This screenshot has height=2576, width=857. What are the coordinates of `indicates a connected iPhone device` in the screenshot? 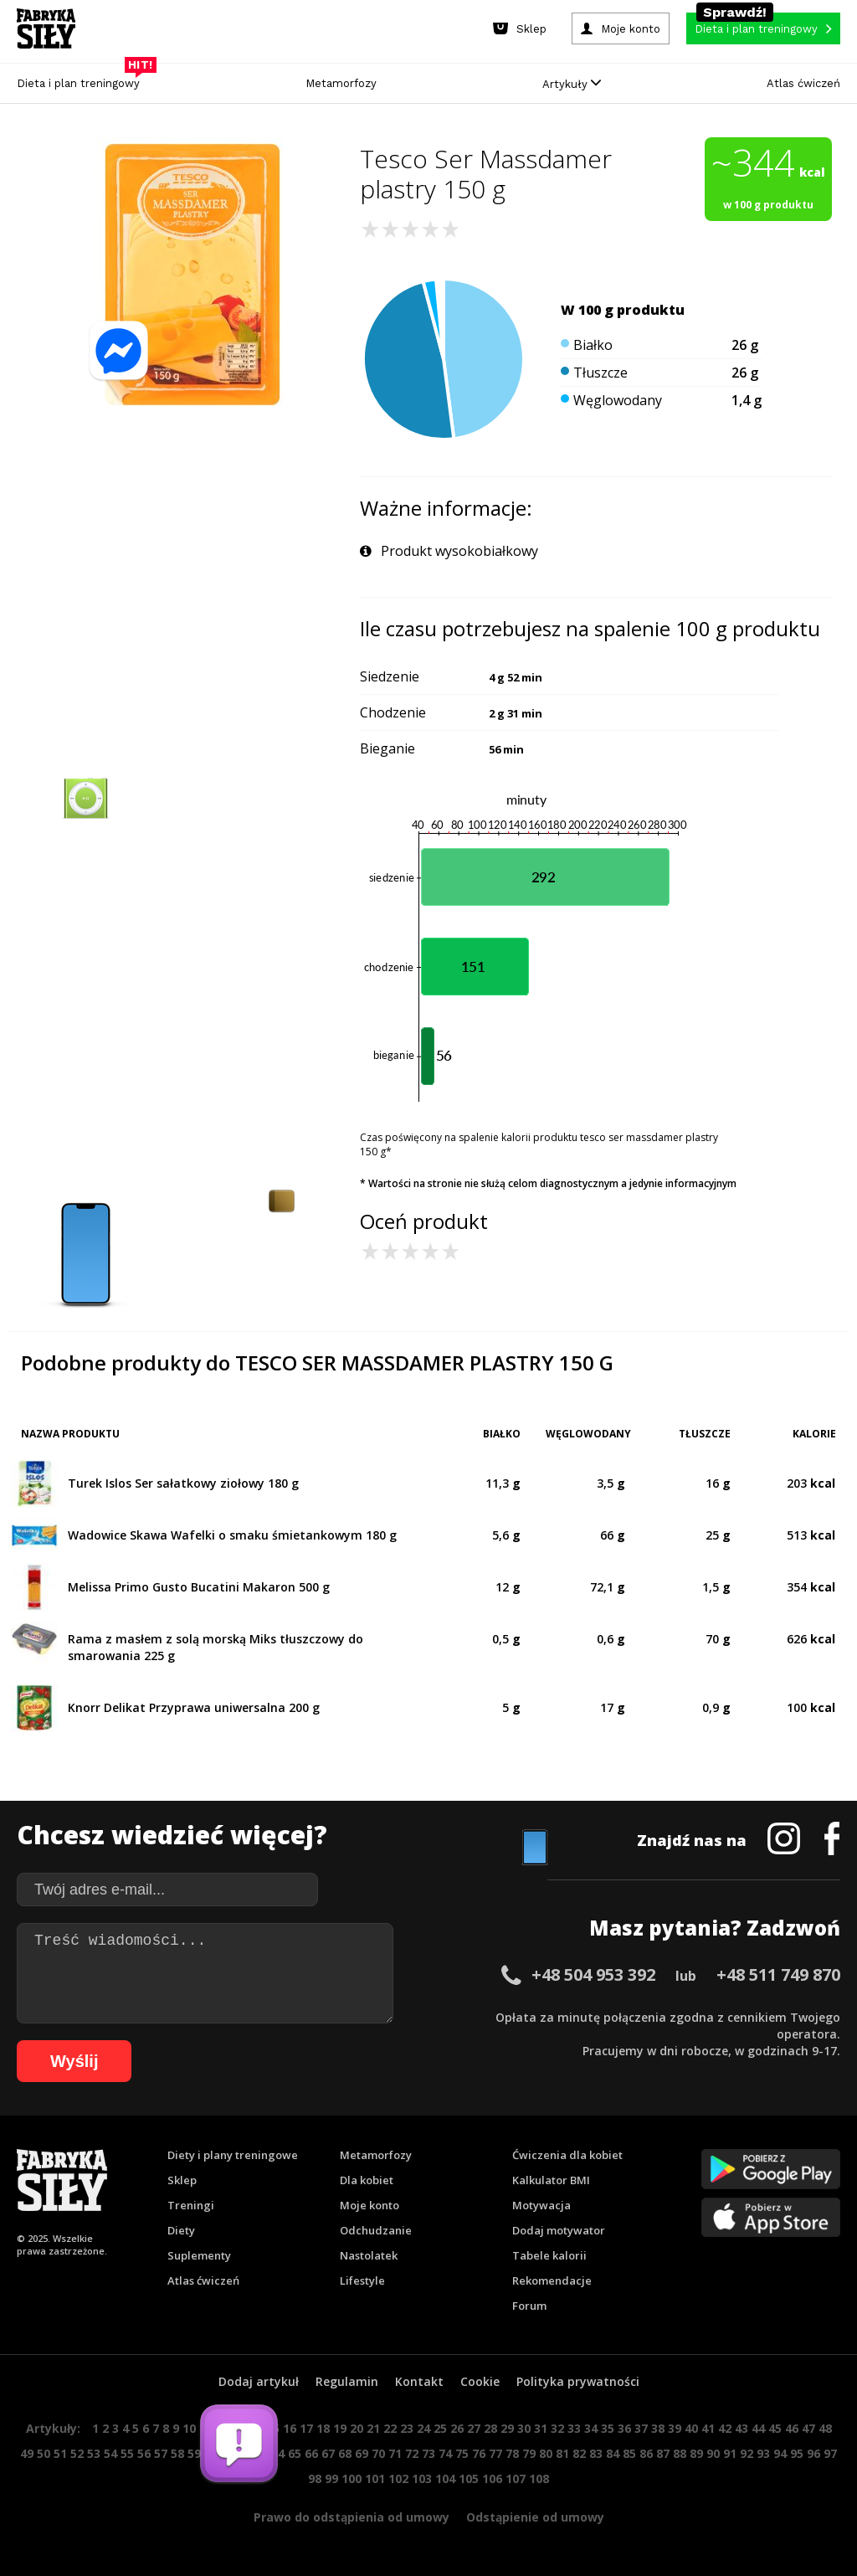 It's located at (85, 1255).